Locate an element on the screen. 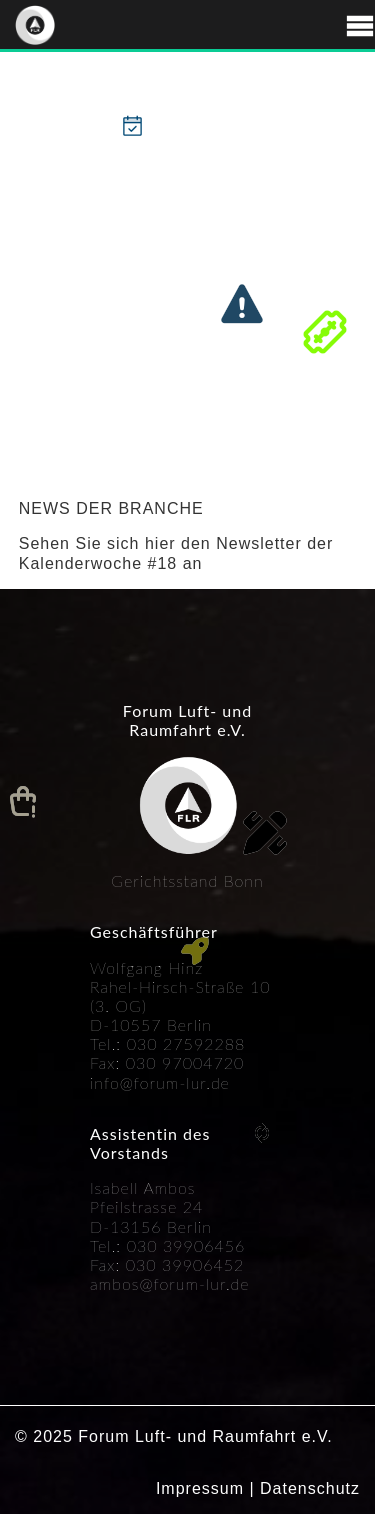 This screenshot has width=375, height=1514. indicates a warning or caution state is located at coordinates (242, 305).